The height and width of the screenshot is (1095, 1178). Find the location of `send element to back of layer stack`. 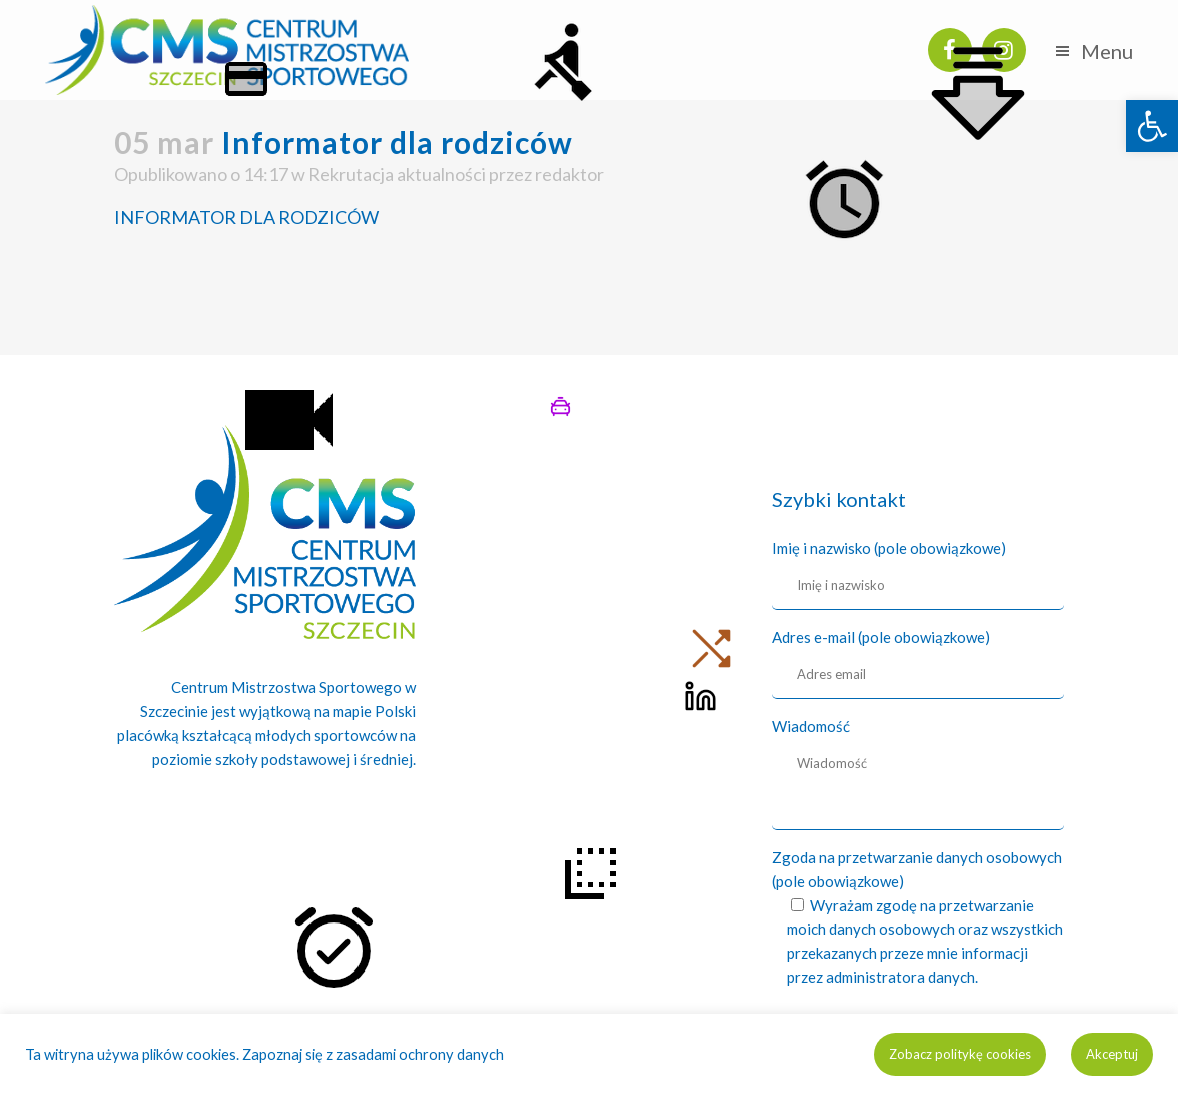

send element to back of layer stack is located at coordinates (590, 873).